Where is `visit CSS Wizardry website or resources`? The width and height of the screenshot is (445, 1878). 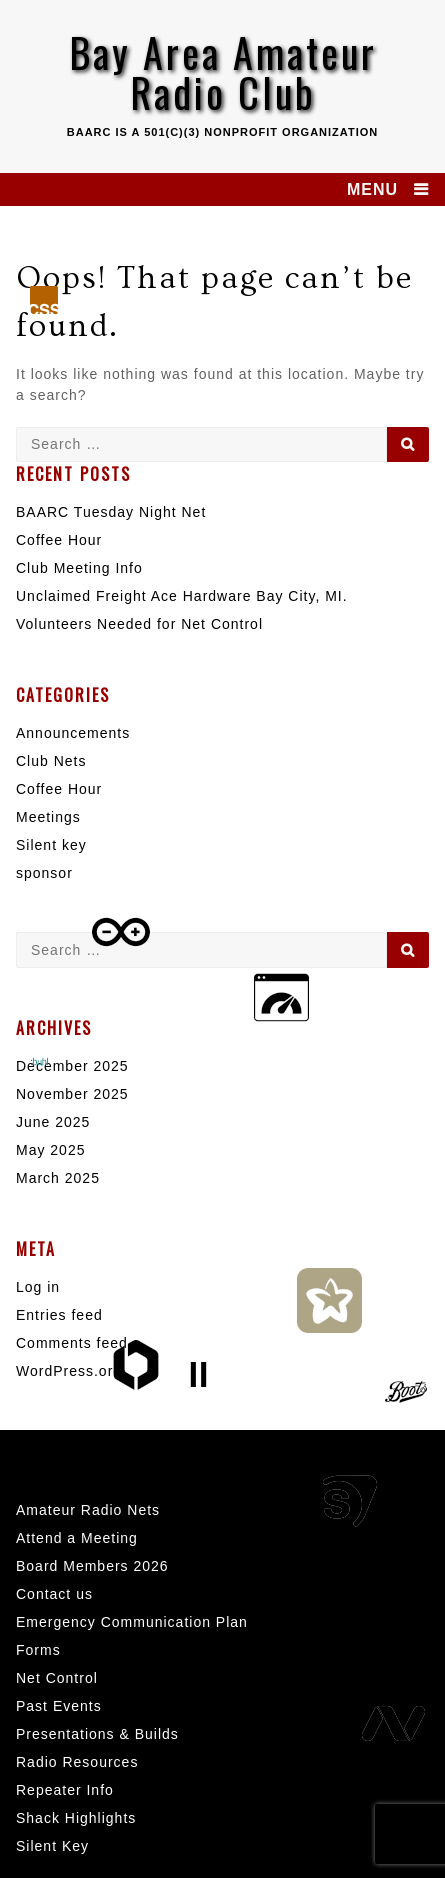
visit CSS Wizardry website or resources is located at coordinates (44, 300).